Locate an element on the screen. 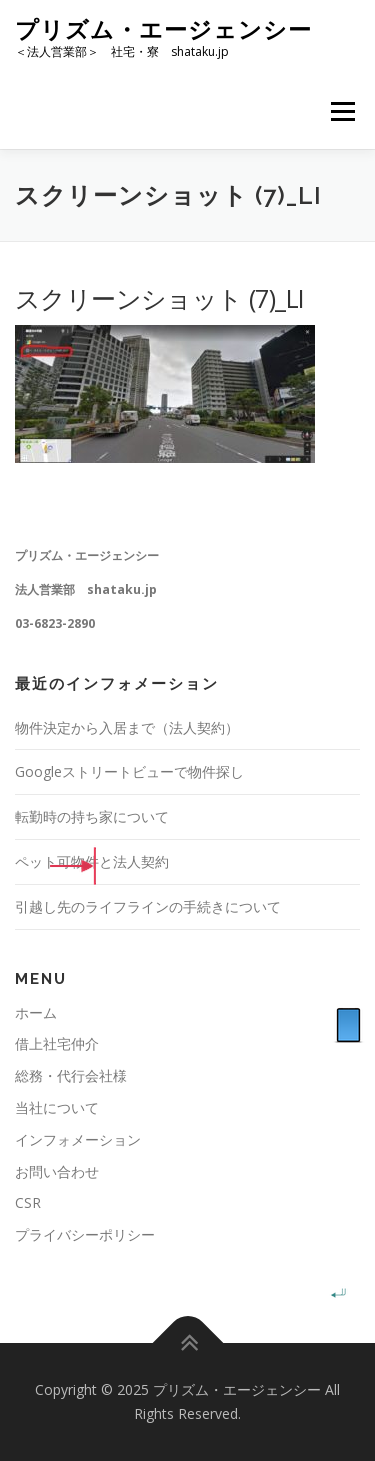 The image size is (375, 1461). go to the last item or page is located at coordinates (73, 866).